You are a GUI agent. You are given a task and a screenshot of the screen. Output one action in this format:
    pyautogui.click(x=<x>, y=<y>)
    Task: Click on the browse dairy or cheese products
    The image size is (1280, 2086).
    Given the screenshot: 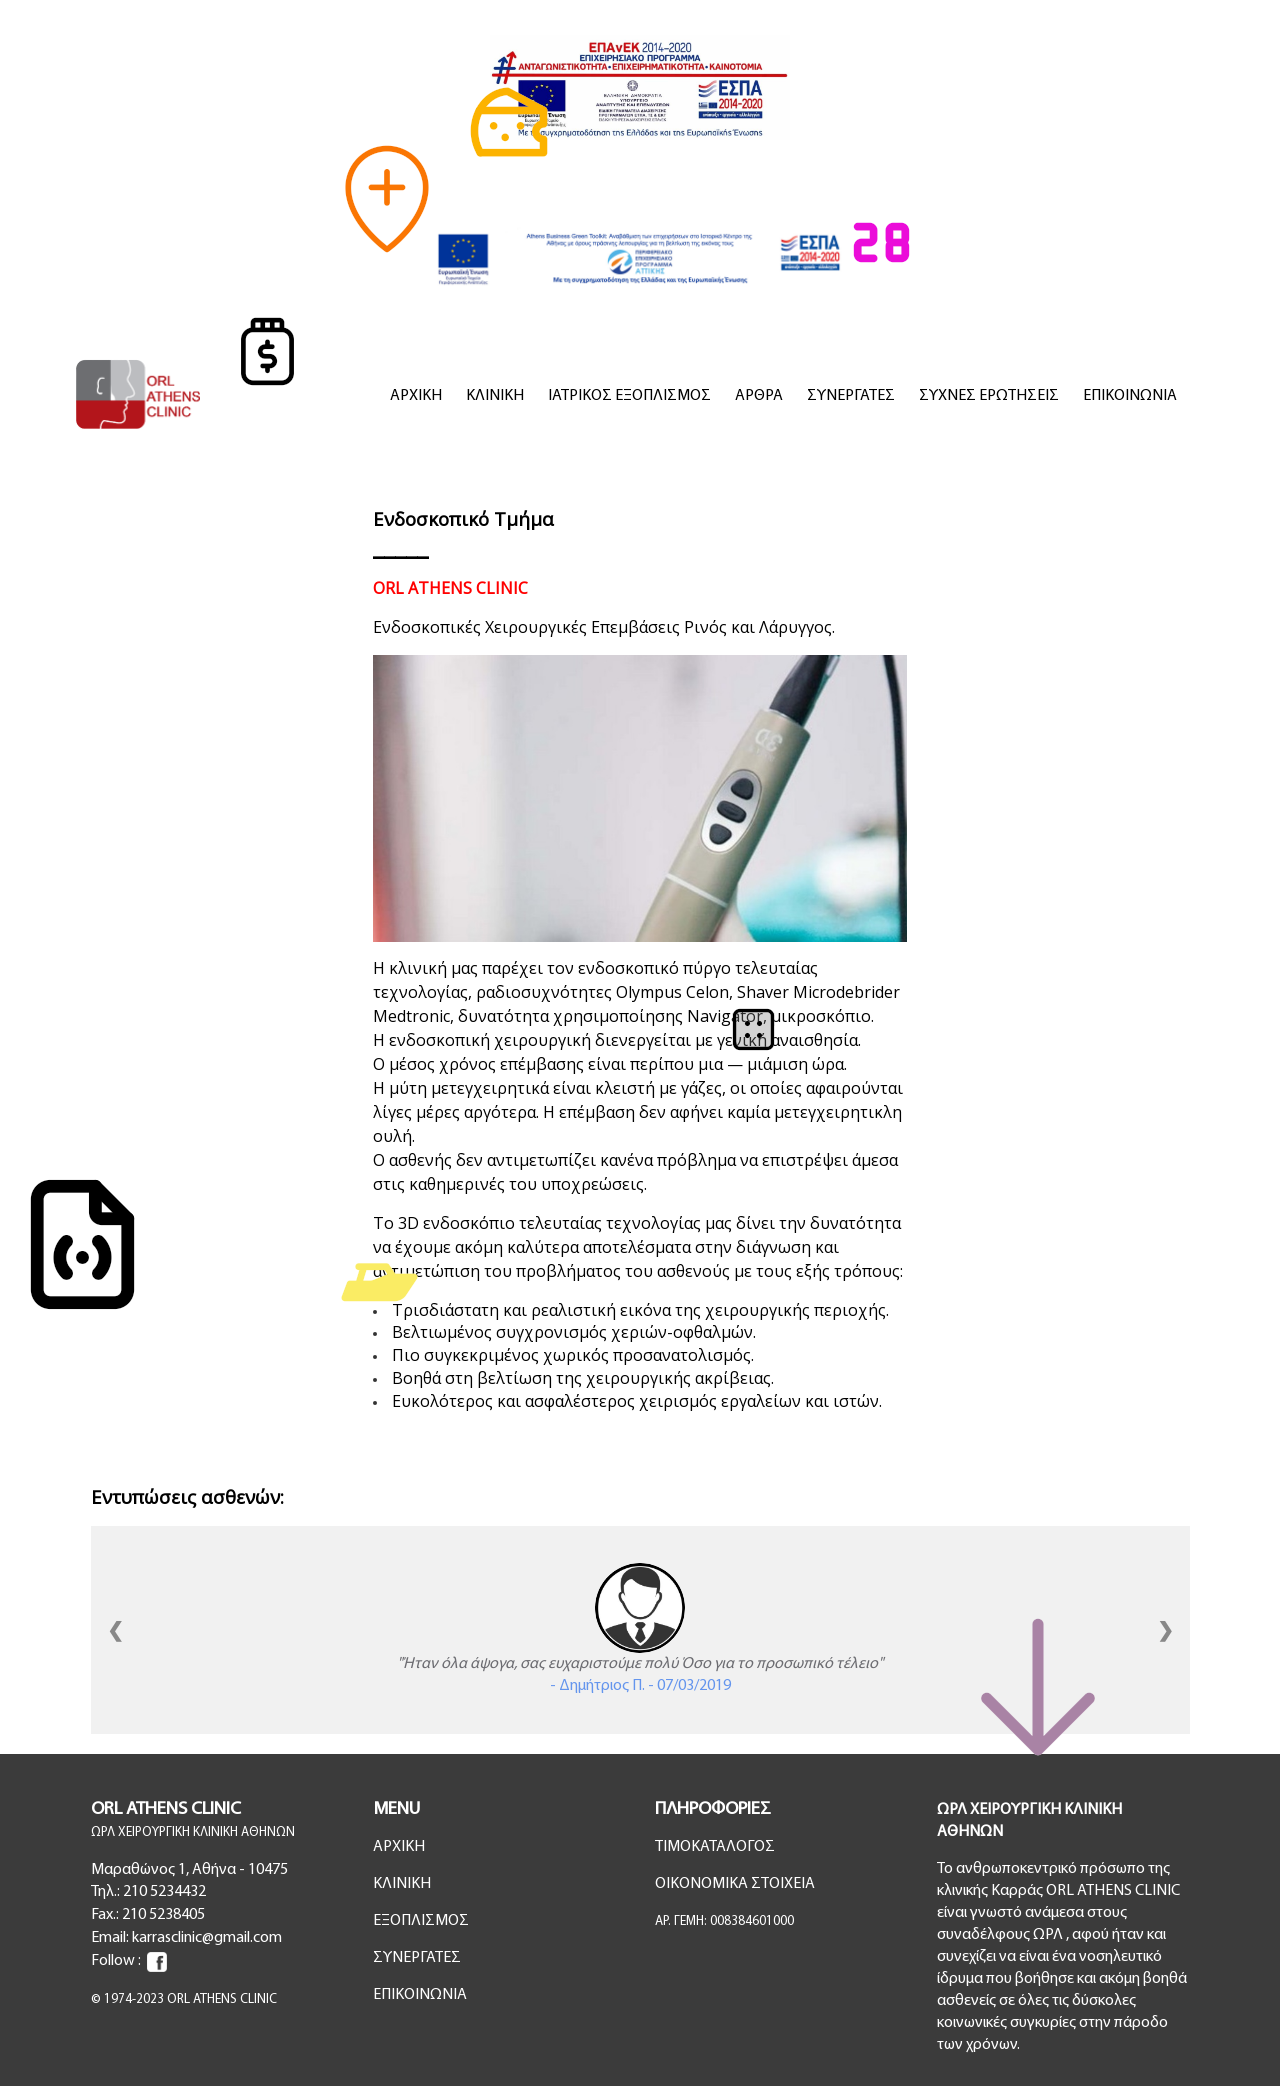 What is the action you would take?
    pyautogui.click(x=509, y=122)
    